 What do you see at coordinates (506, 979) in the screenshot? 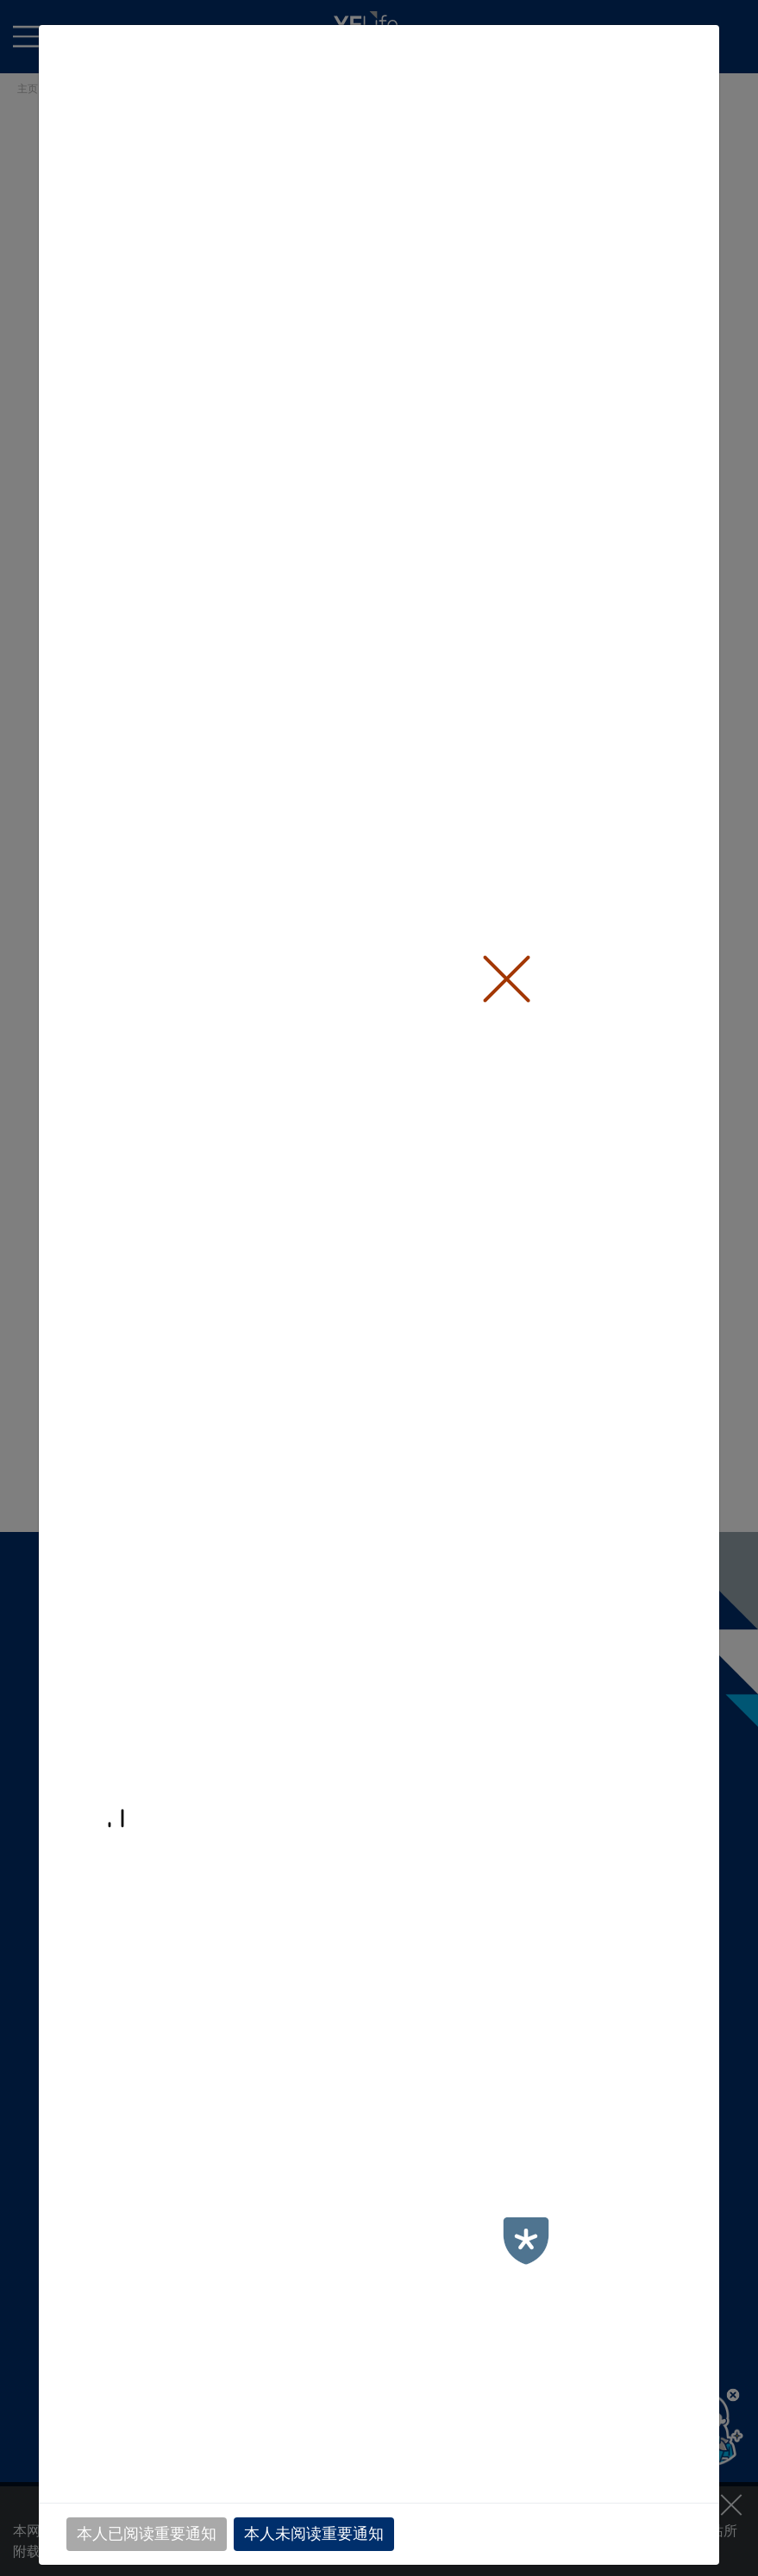
I see `close or dismiss a dialog` at bounding box center [506, 979].